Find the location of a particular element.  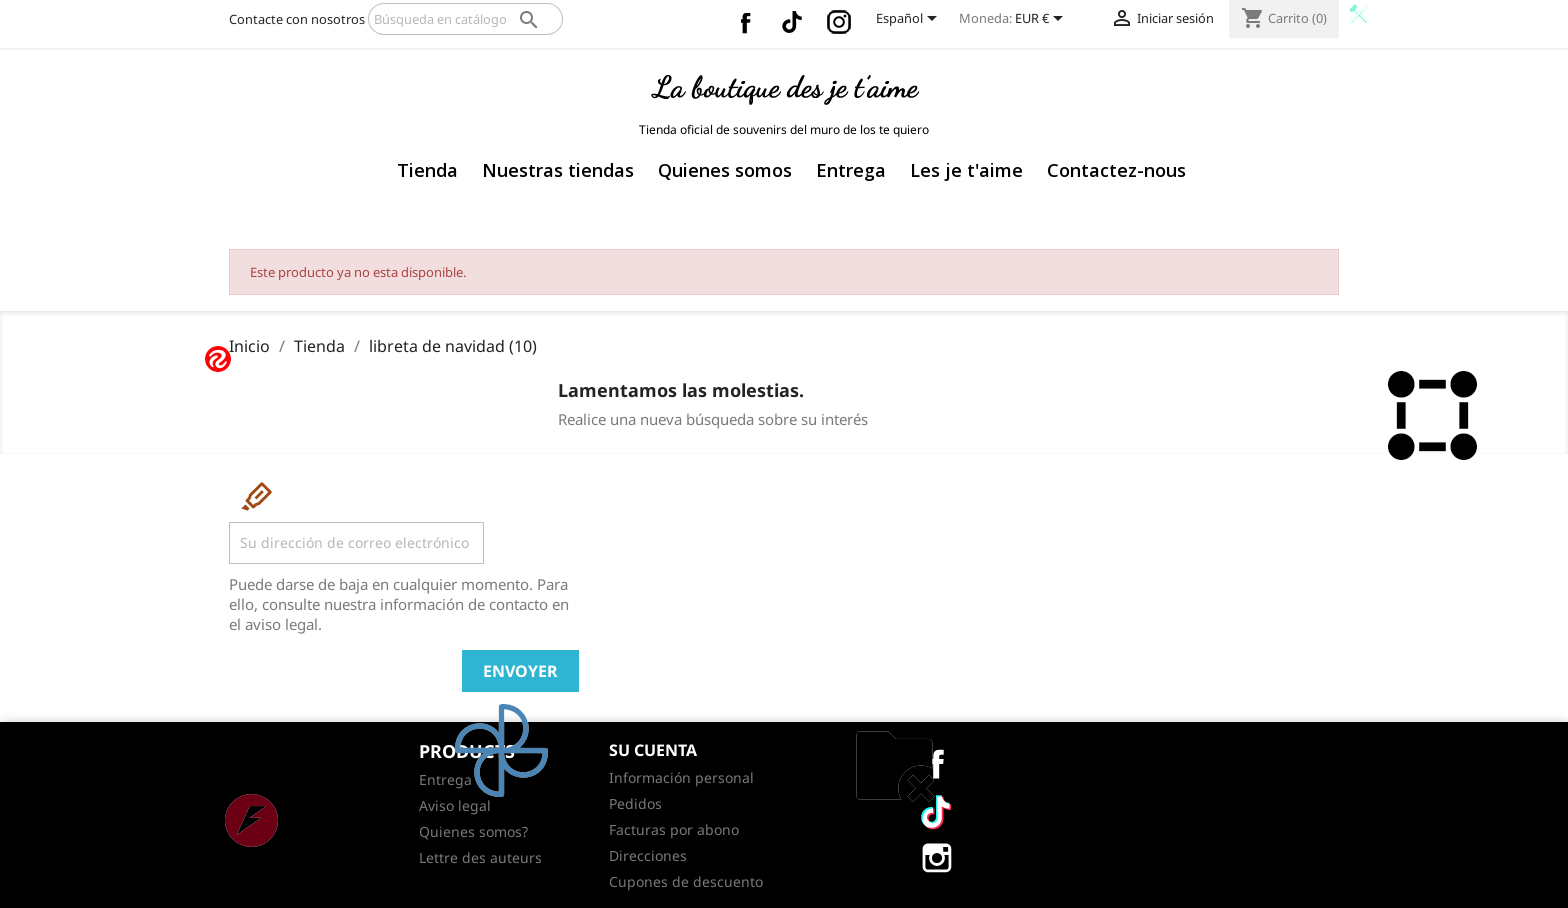

highlight or mark up text is located at coordinates (257, 497).